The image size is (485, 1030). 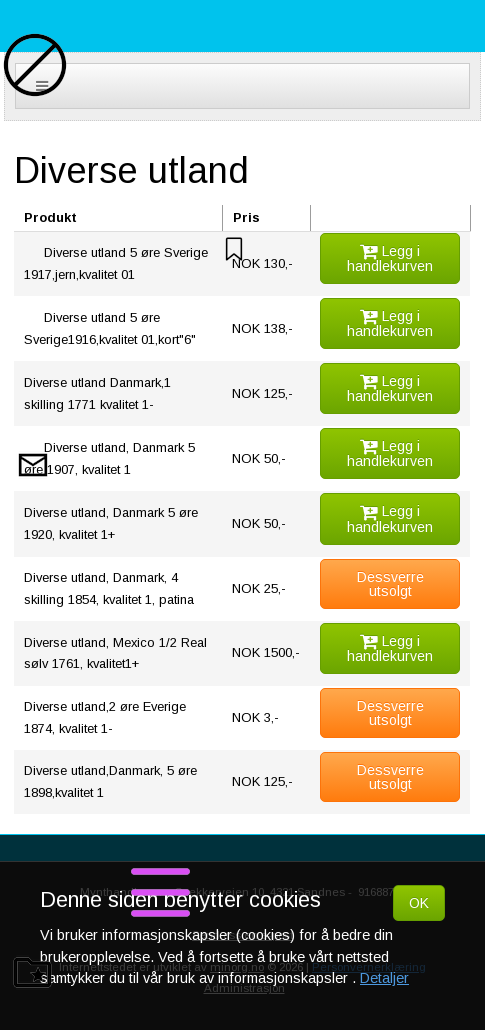 What do you see at coordinates (33, 465) in the screenshot?
I see `open your email inbox` at bounding box center [33, 465].